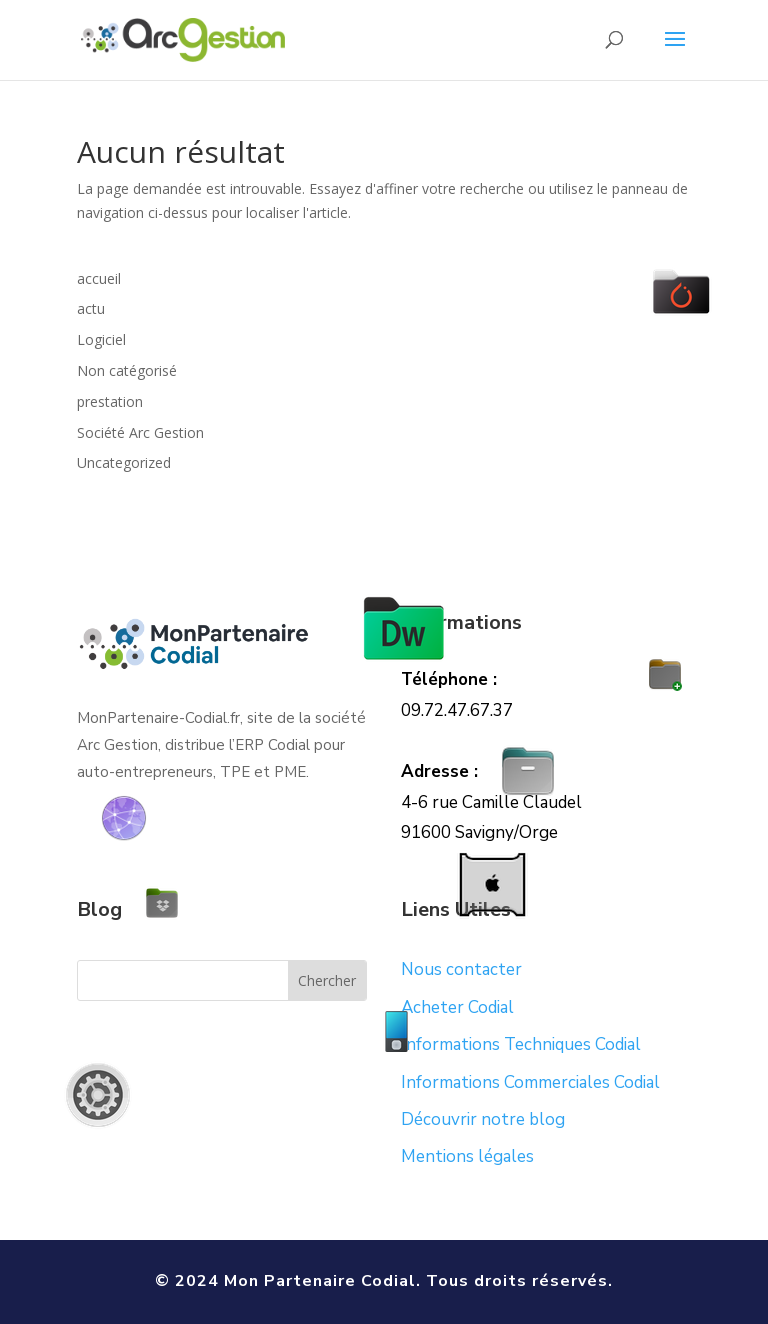 This screenshot has width=768, height=1324. Describe the element at coordinates (681, 293) in the screenshot. I see `open pytorch project folder` at that location.